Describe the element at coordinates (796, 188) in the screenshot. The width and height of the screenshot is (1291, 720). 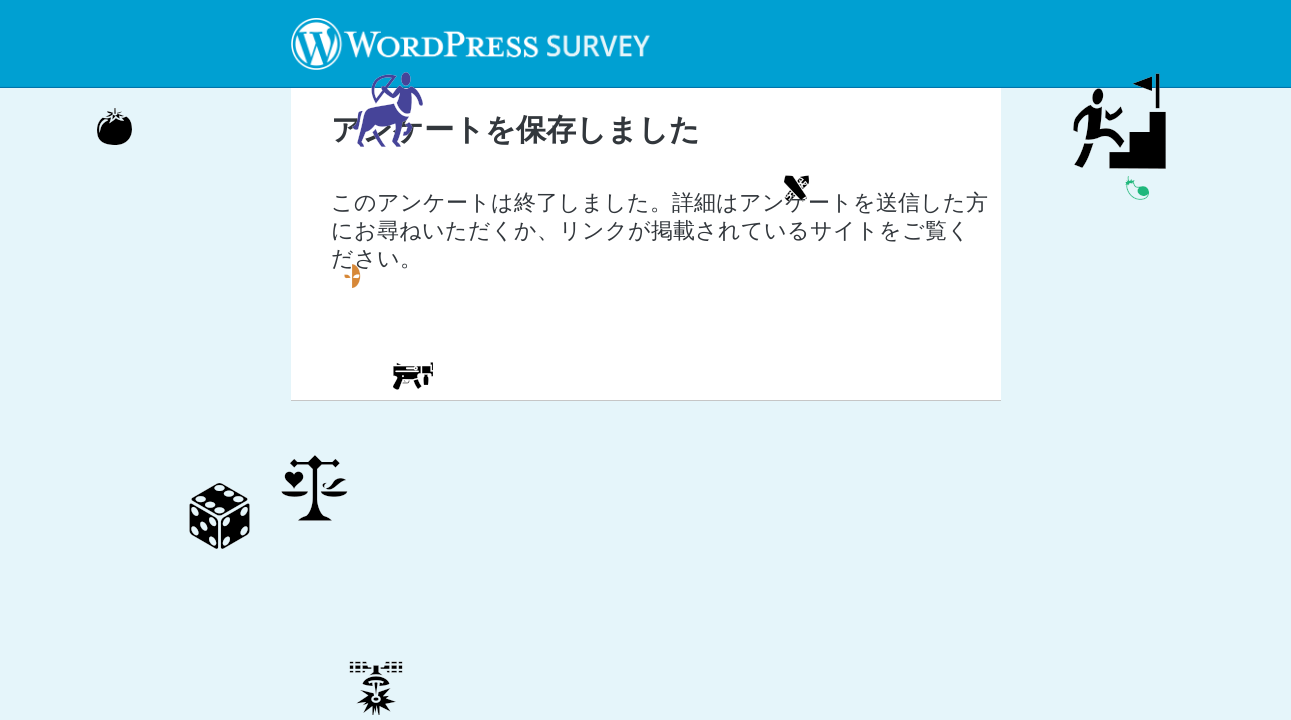
I see `equip arm armor or bracers` at that location.